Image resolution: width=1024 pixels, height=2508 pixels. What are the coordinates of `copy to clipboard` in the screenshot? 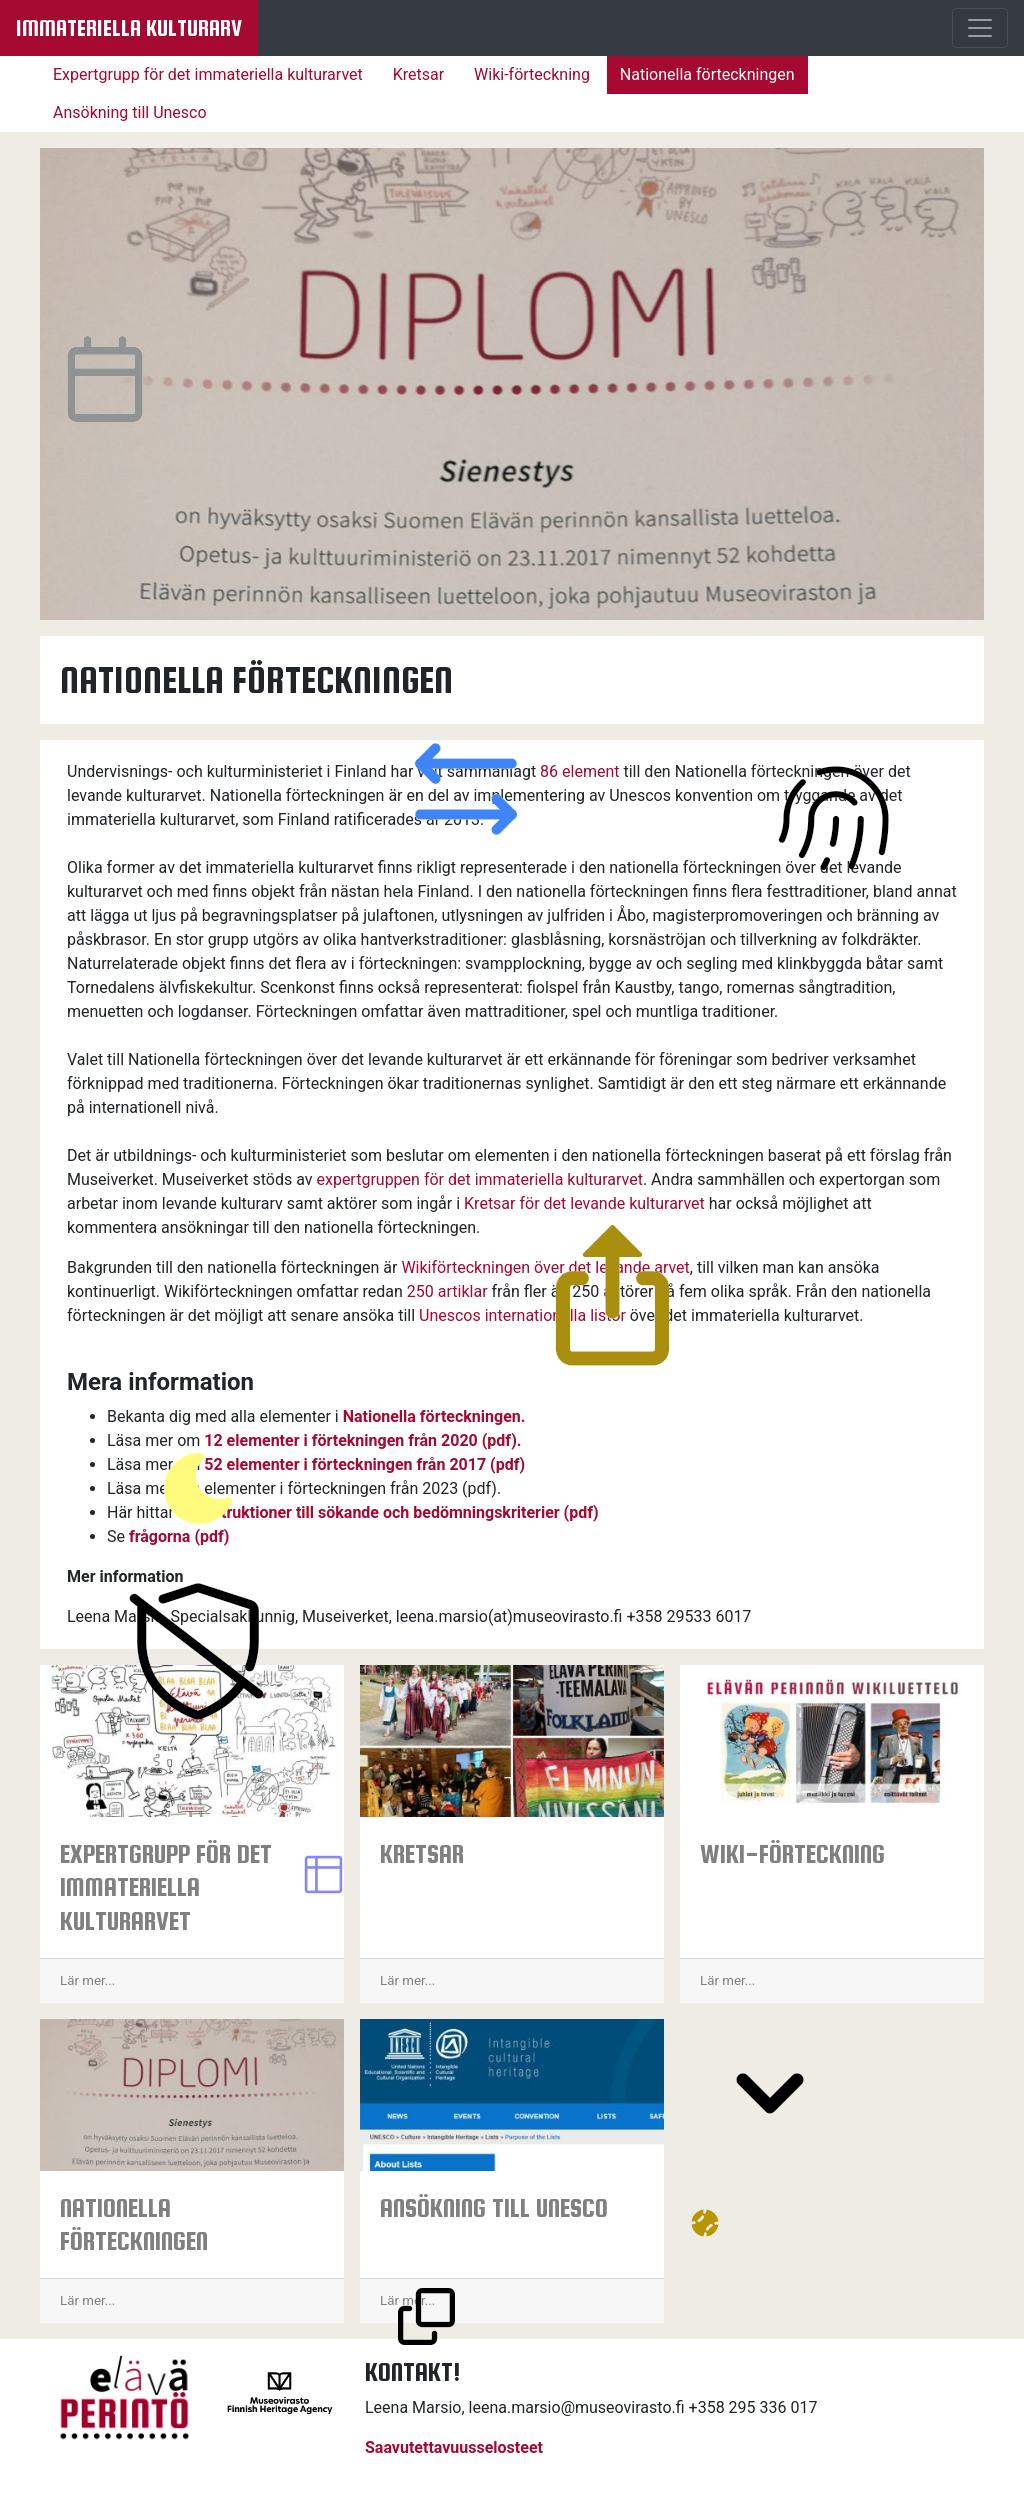 It's located at (426, 2316).